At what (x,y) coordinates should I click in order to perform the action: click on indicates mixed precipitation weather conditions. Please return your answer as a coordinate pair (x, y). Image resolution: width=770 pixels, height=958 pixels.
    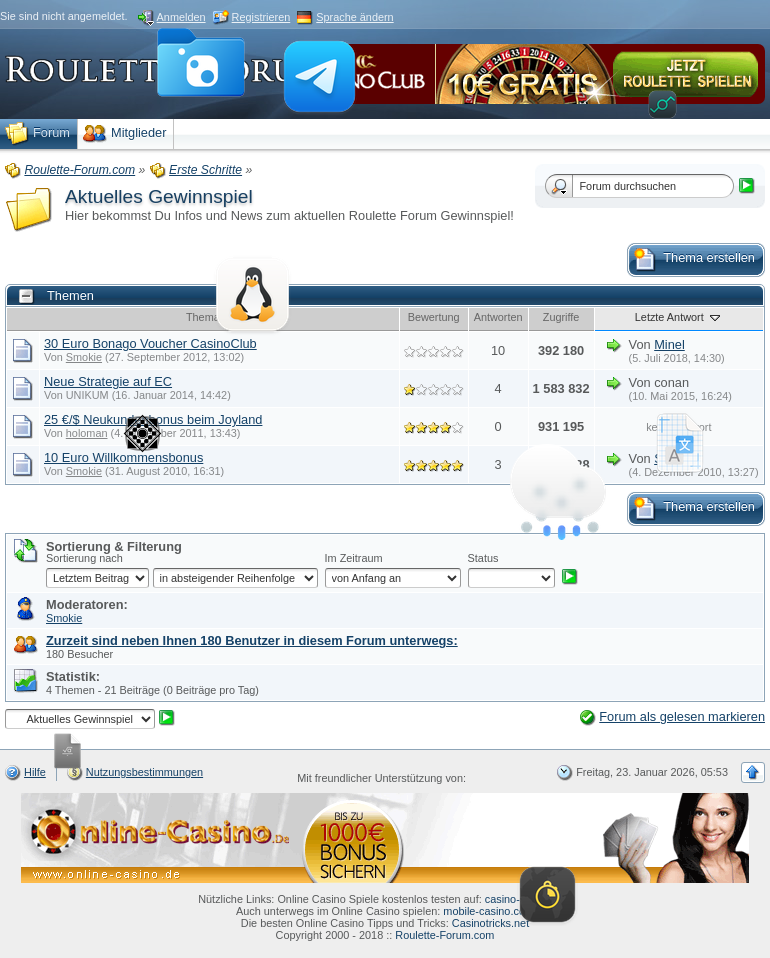
    Looking at the image, I should click on (558, 492).